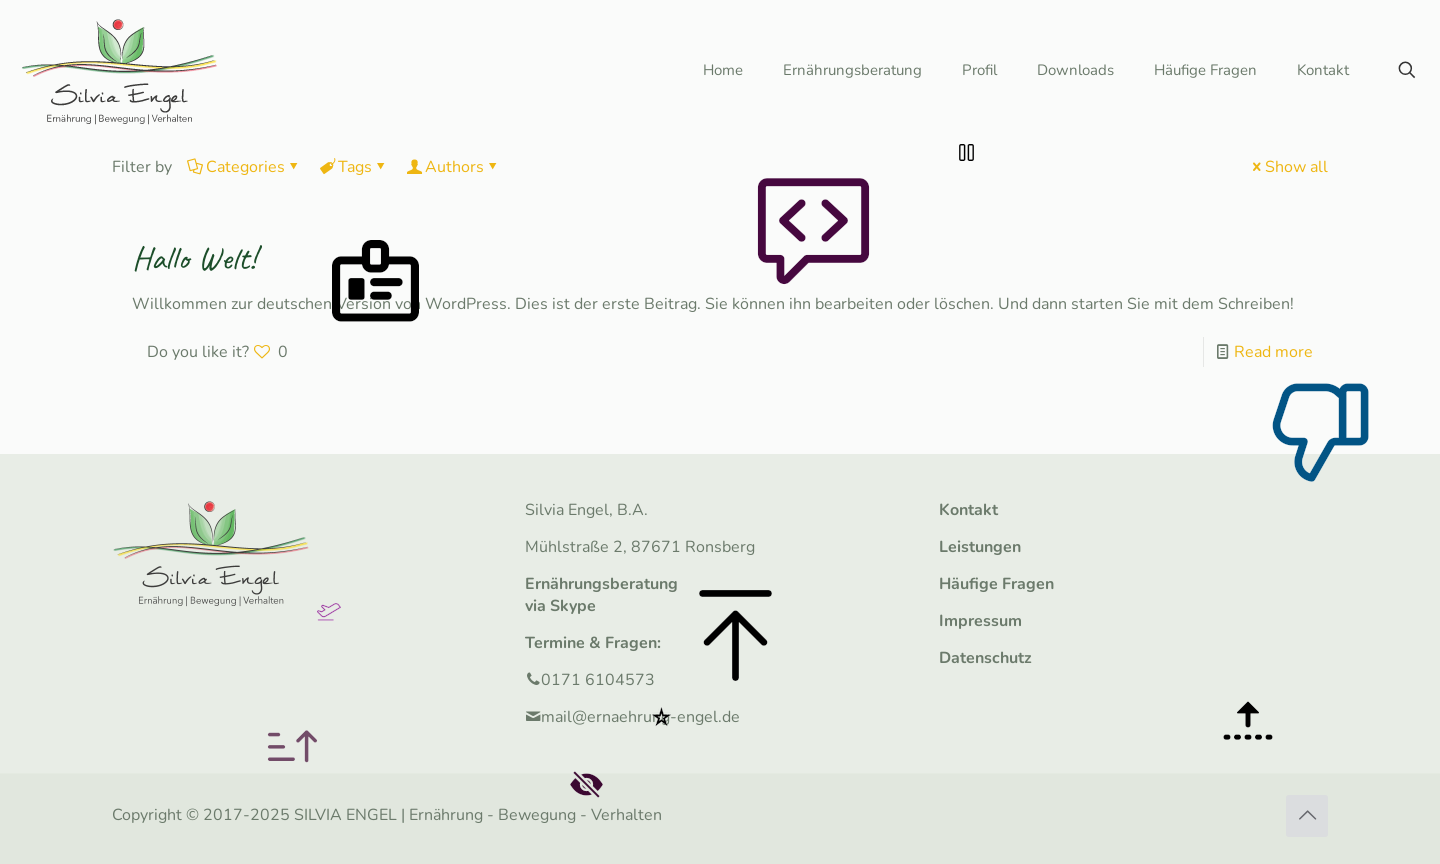 This screenshot has width=1440, height=864. What do you see at coordinates (292, 747) in the screenshot?
I see `sort items in ascending order` at bounding box center [292, 747].